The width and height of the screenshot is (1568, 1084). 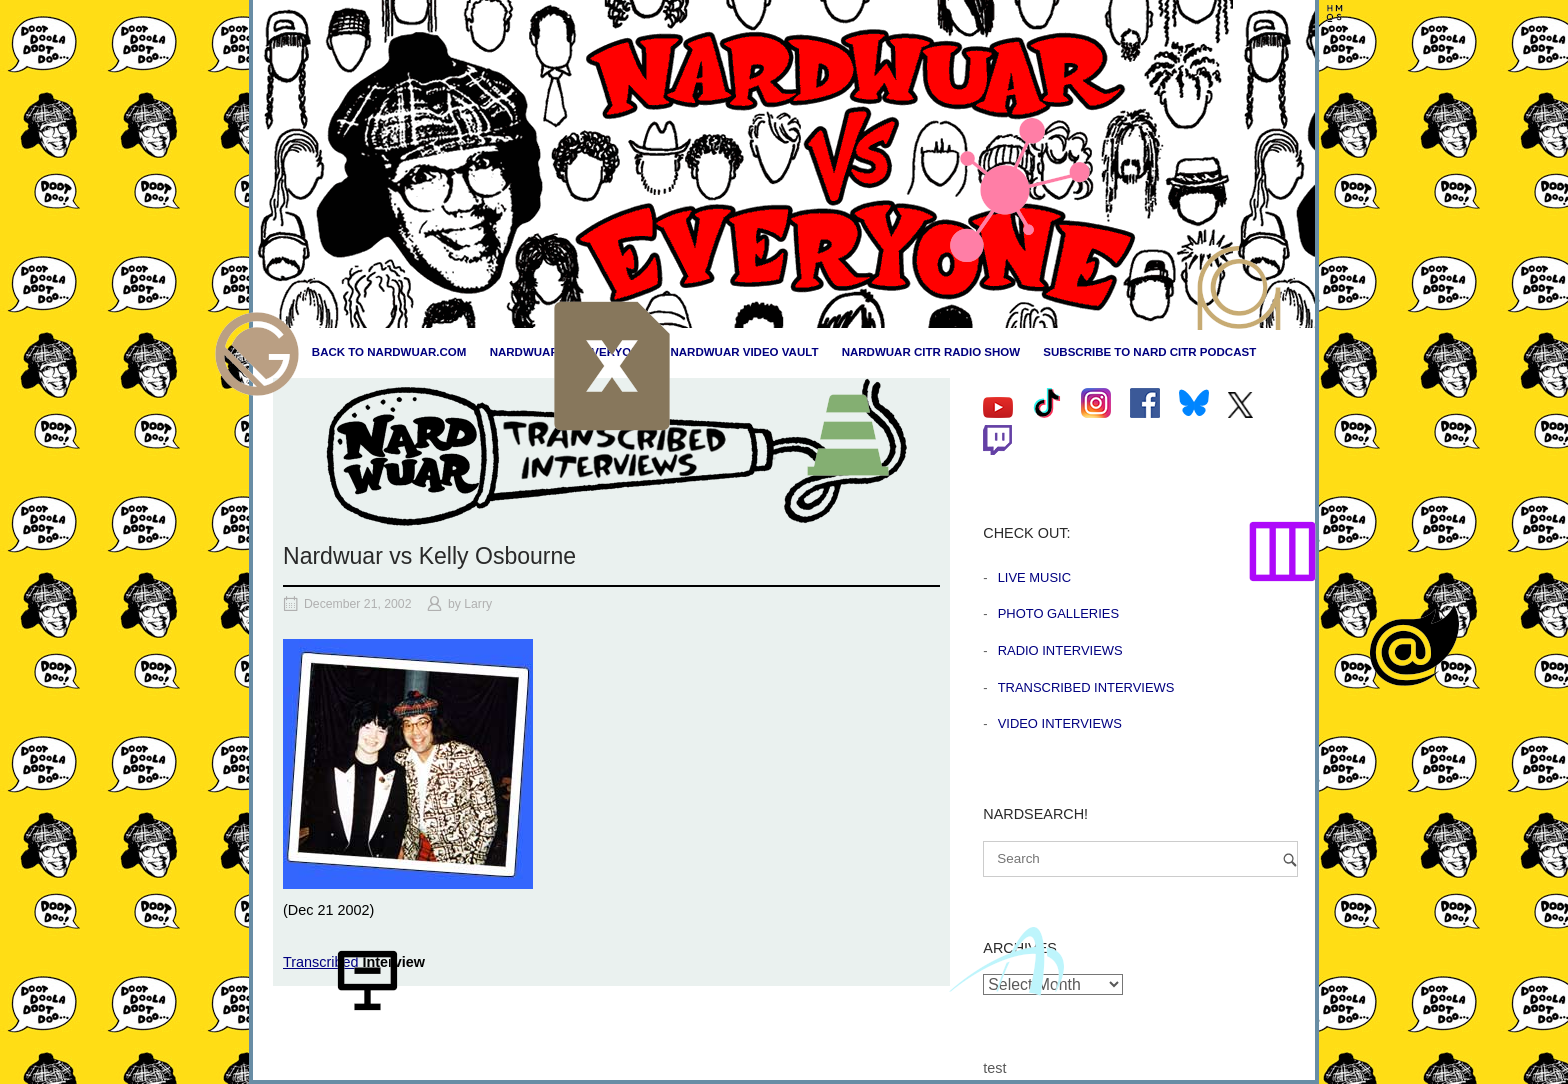 What do you see at coordinates (257, 354) in the screenshot?
I see `Gatsby framework logo` at bounding box center [257, 354].